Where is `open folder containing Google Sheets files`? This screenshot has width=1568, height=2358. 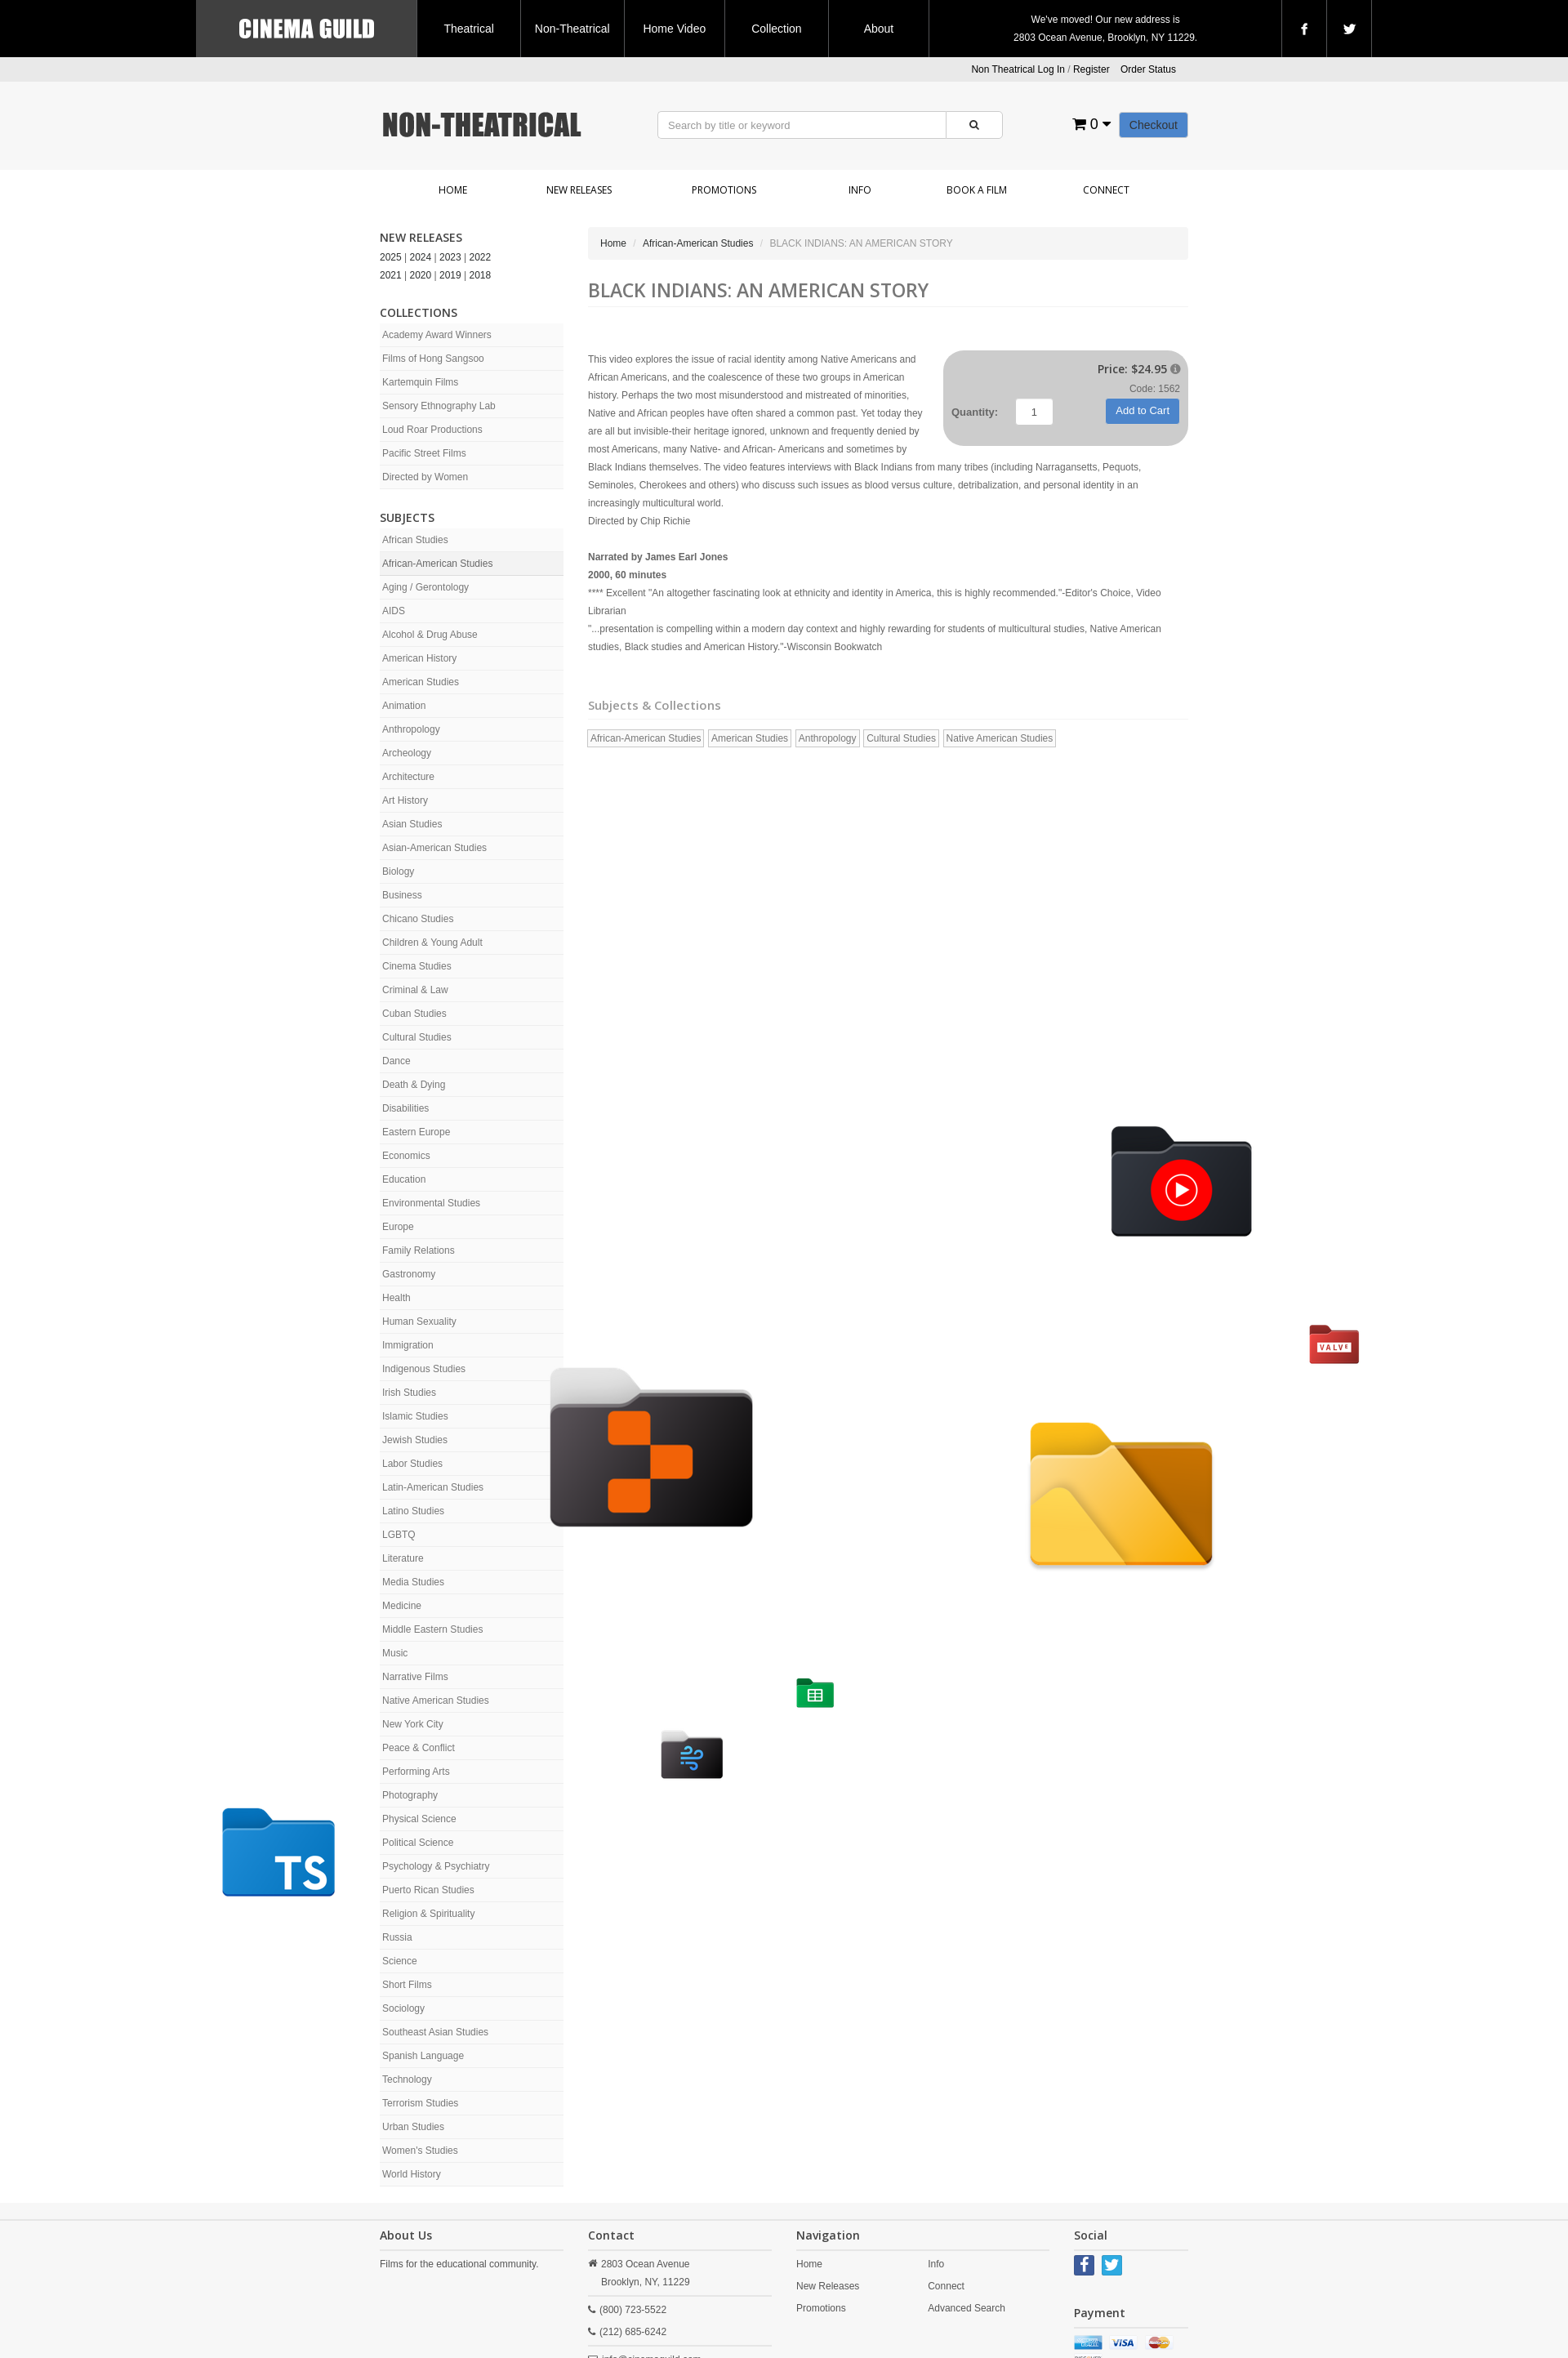
open folder containing Google Sheets files is located at coordinates (815, 1694).